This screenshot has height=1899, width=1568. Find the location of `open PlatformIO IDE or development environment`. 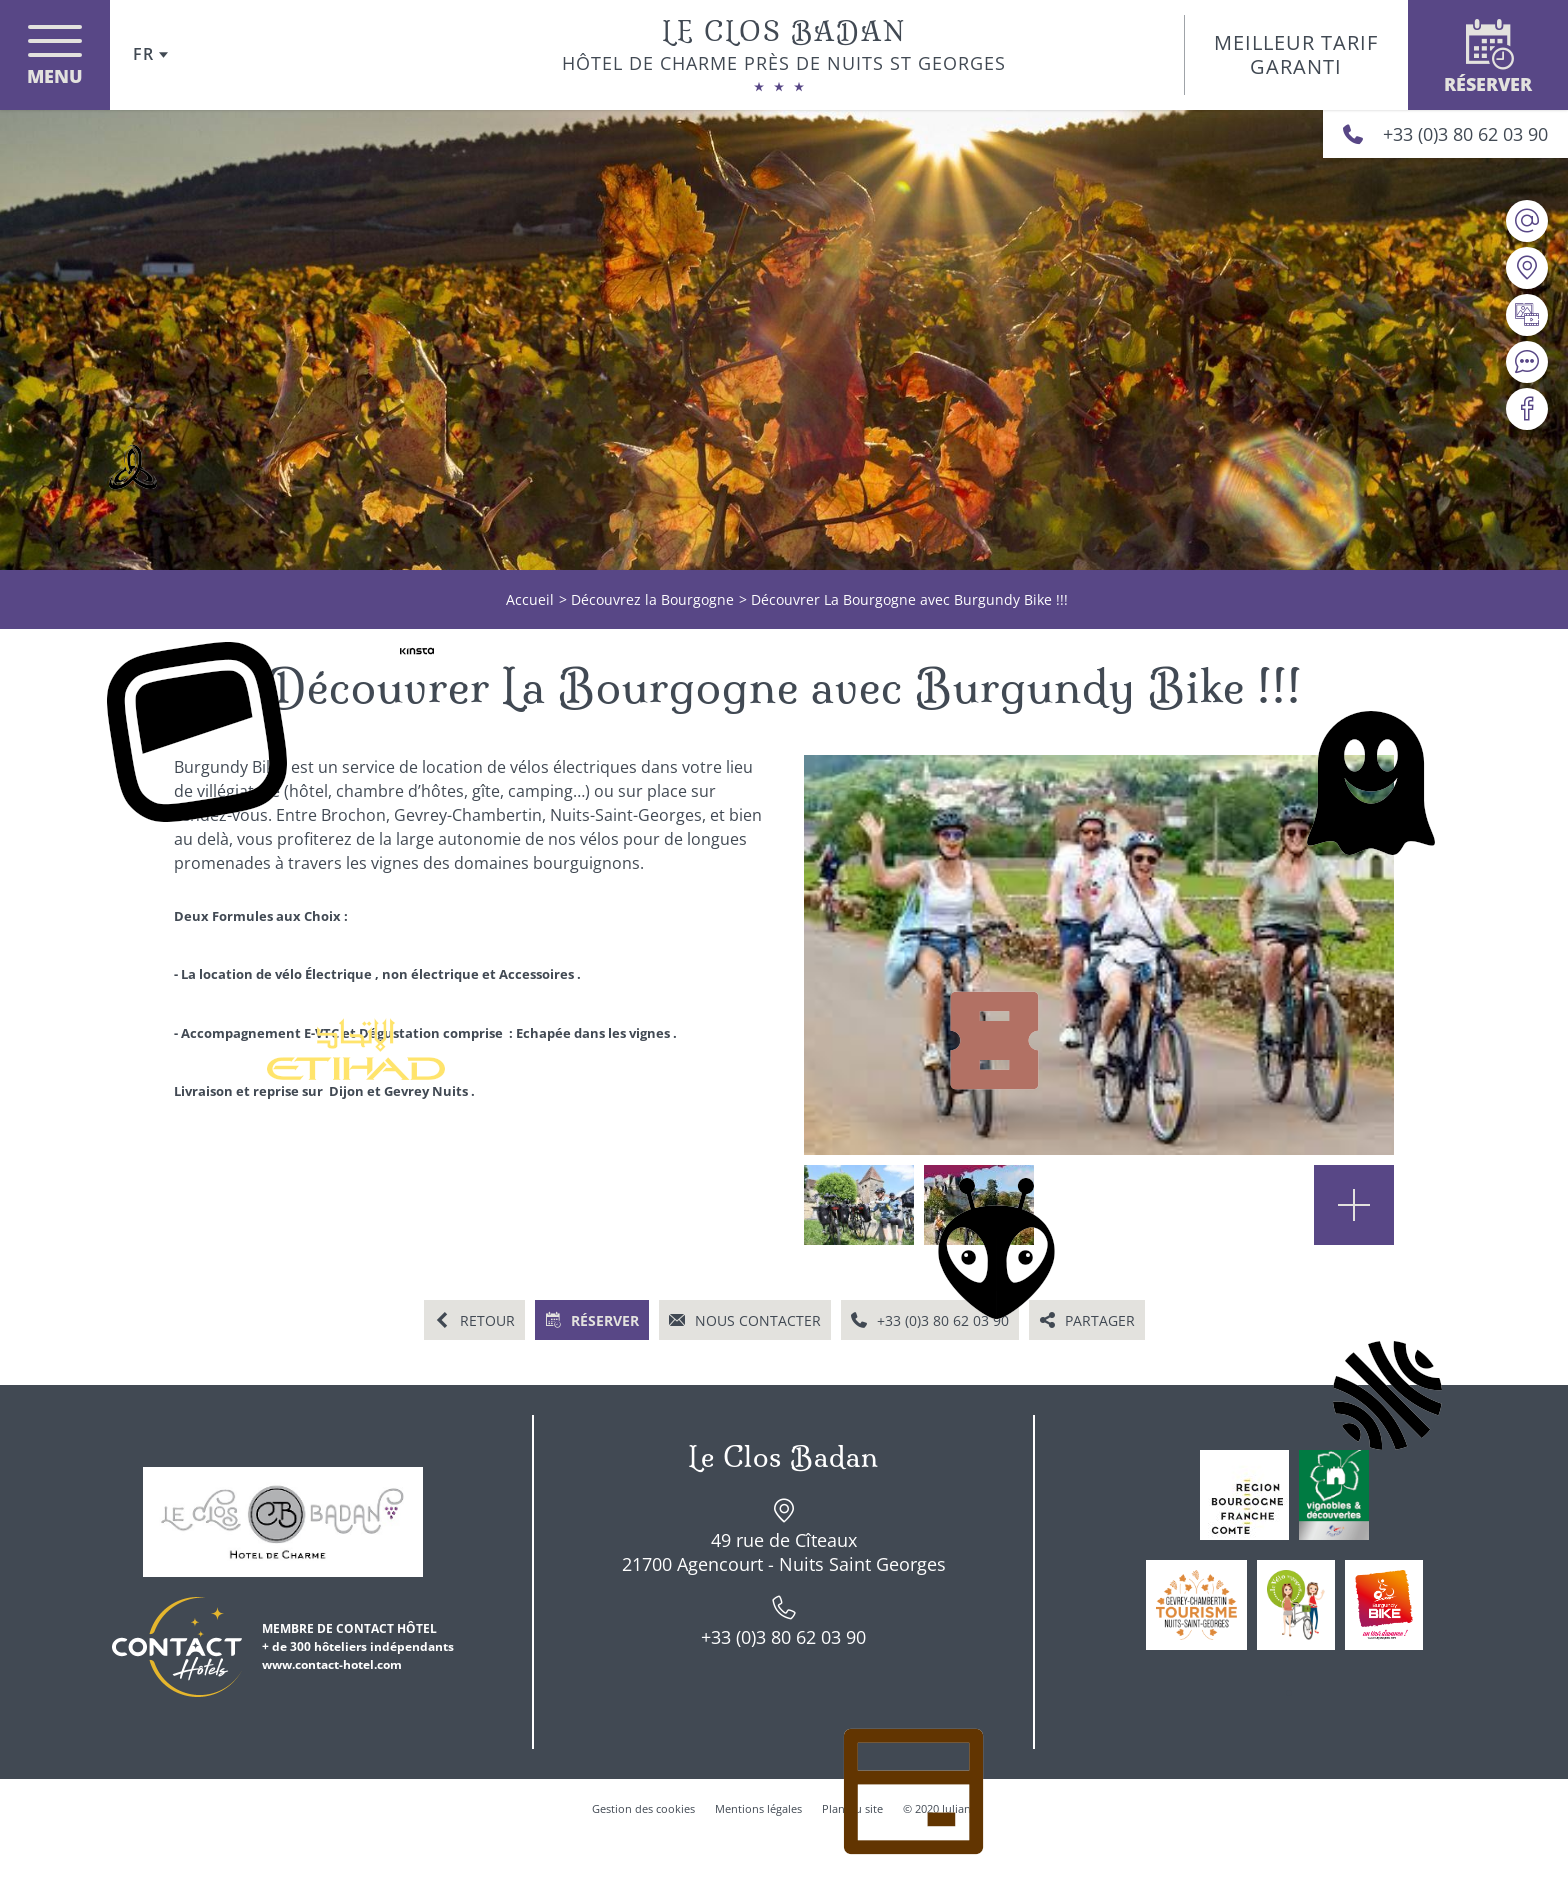

open PlatformIO IDE or development environment is located at coordinates (996, 1248).